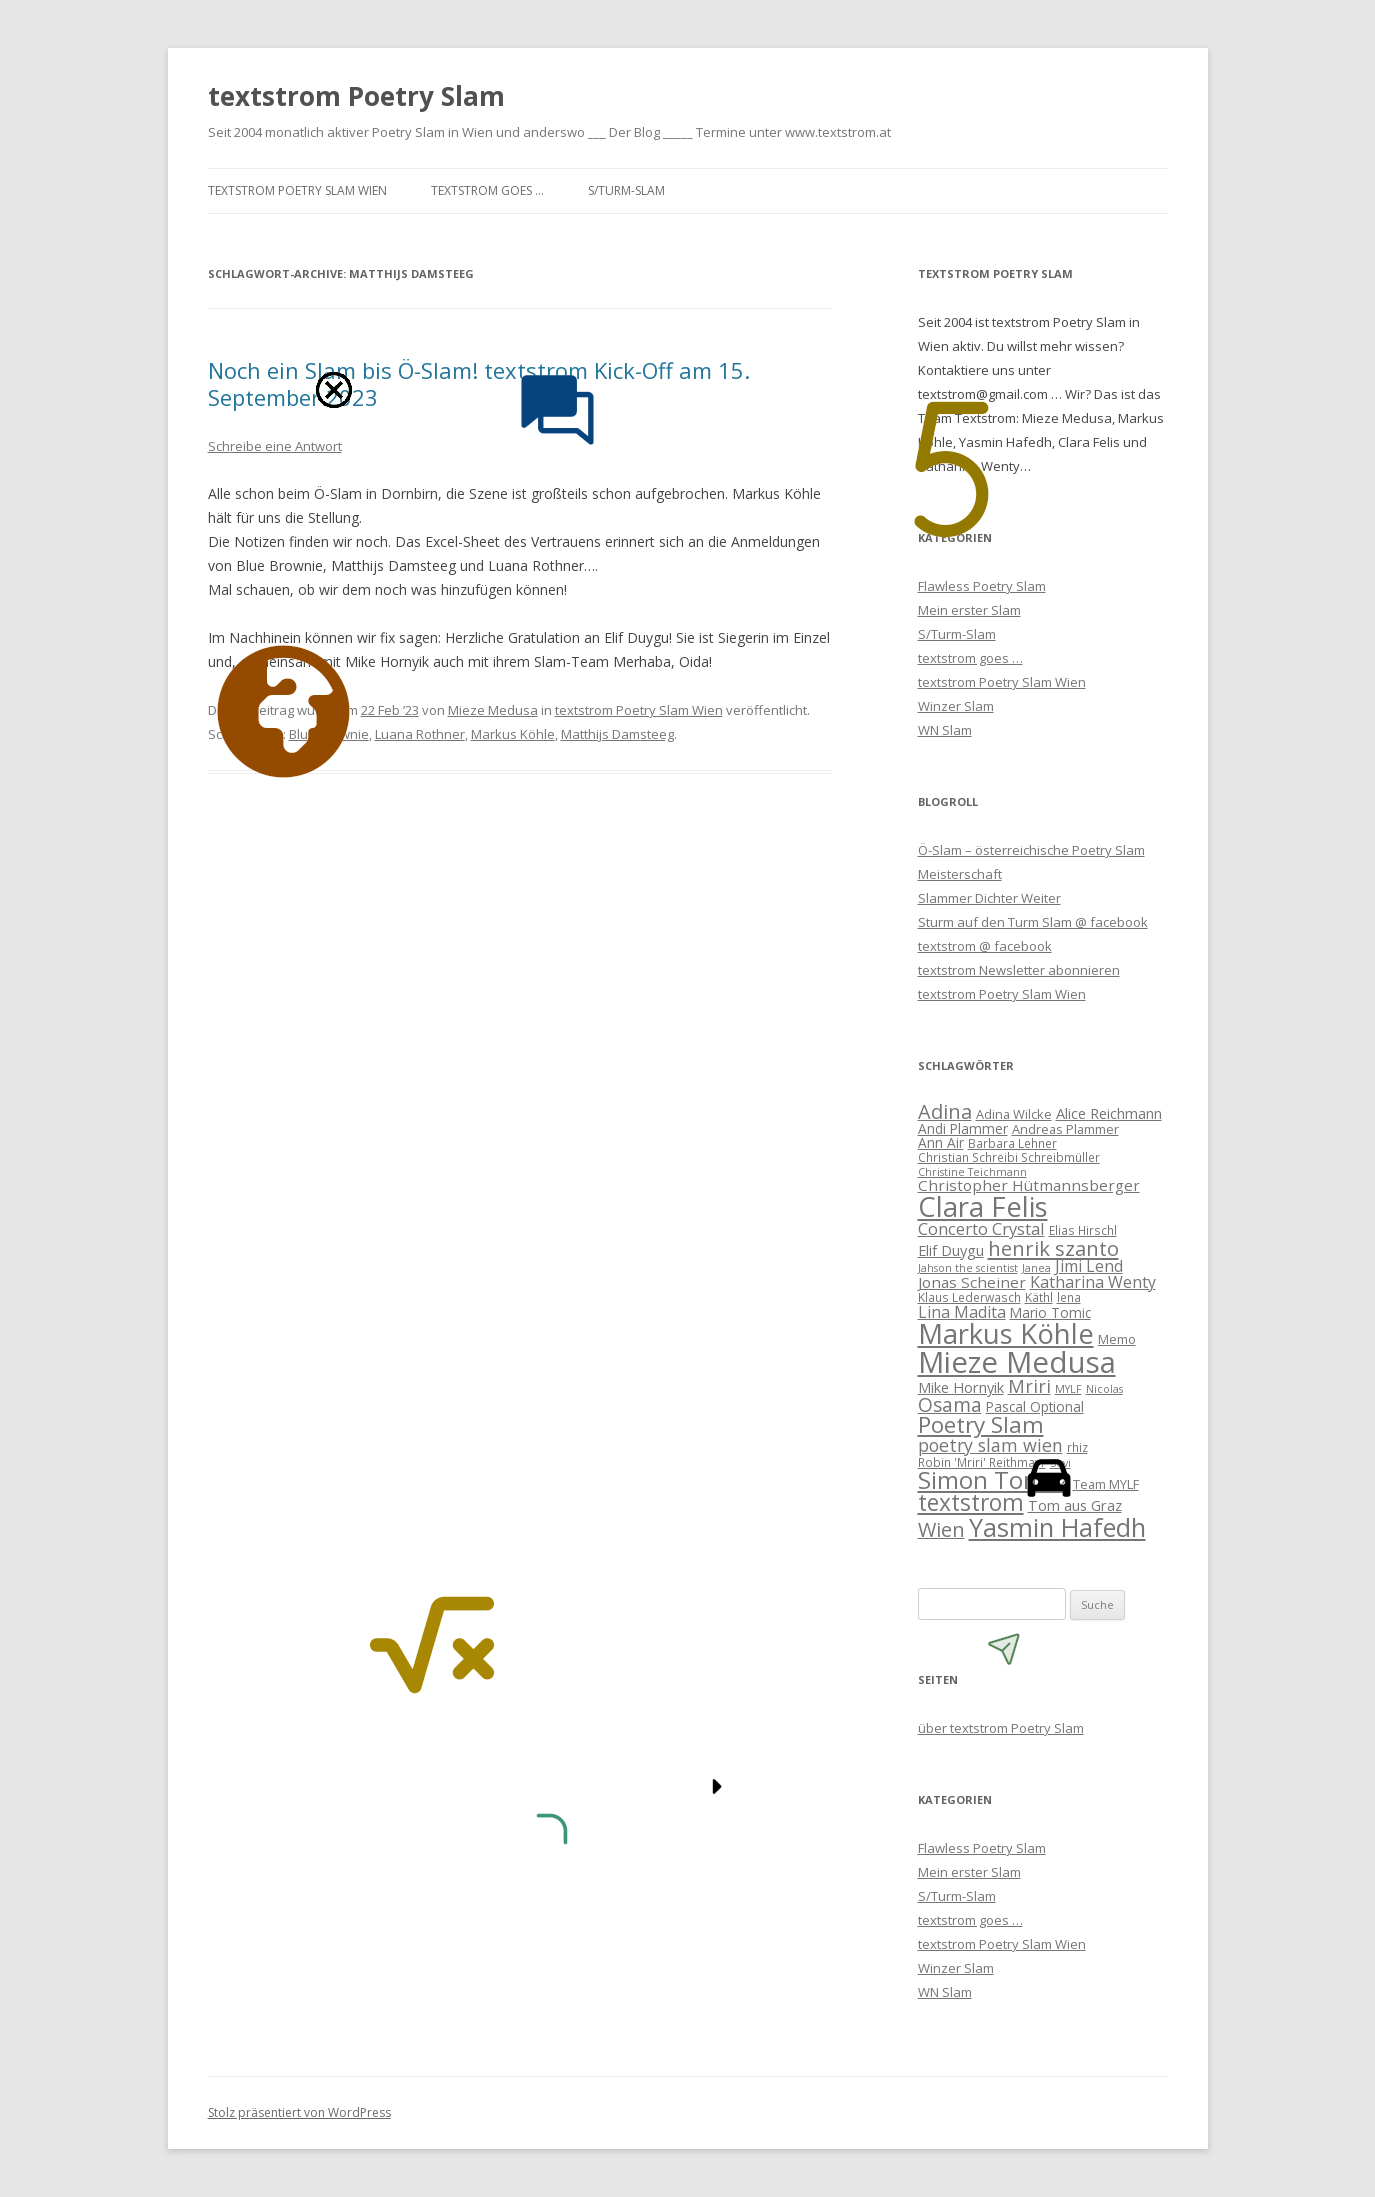 The height and width of the screenshot is (2197, 1375). I want to click on open your conversations, so click(557, 408).